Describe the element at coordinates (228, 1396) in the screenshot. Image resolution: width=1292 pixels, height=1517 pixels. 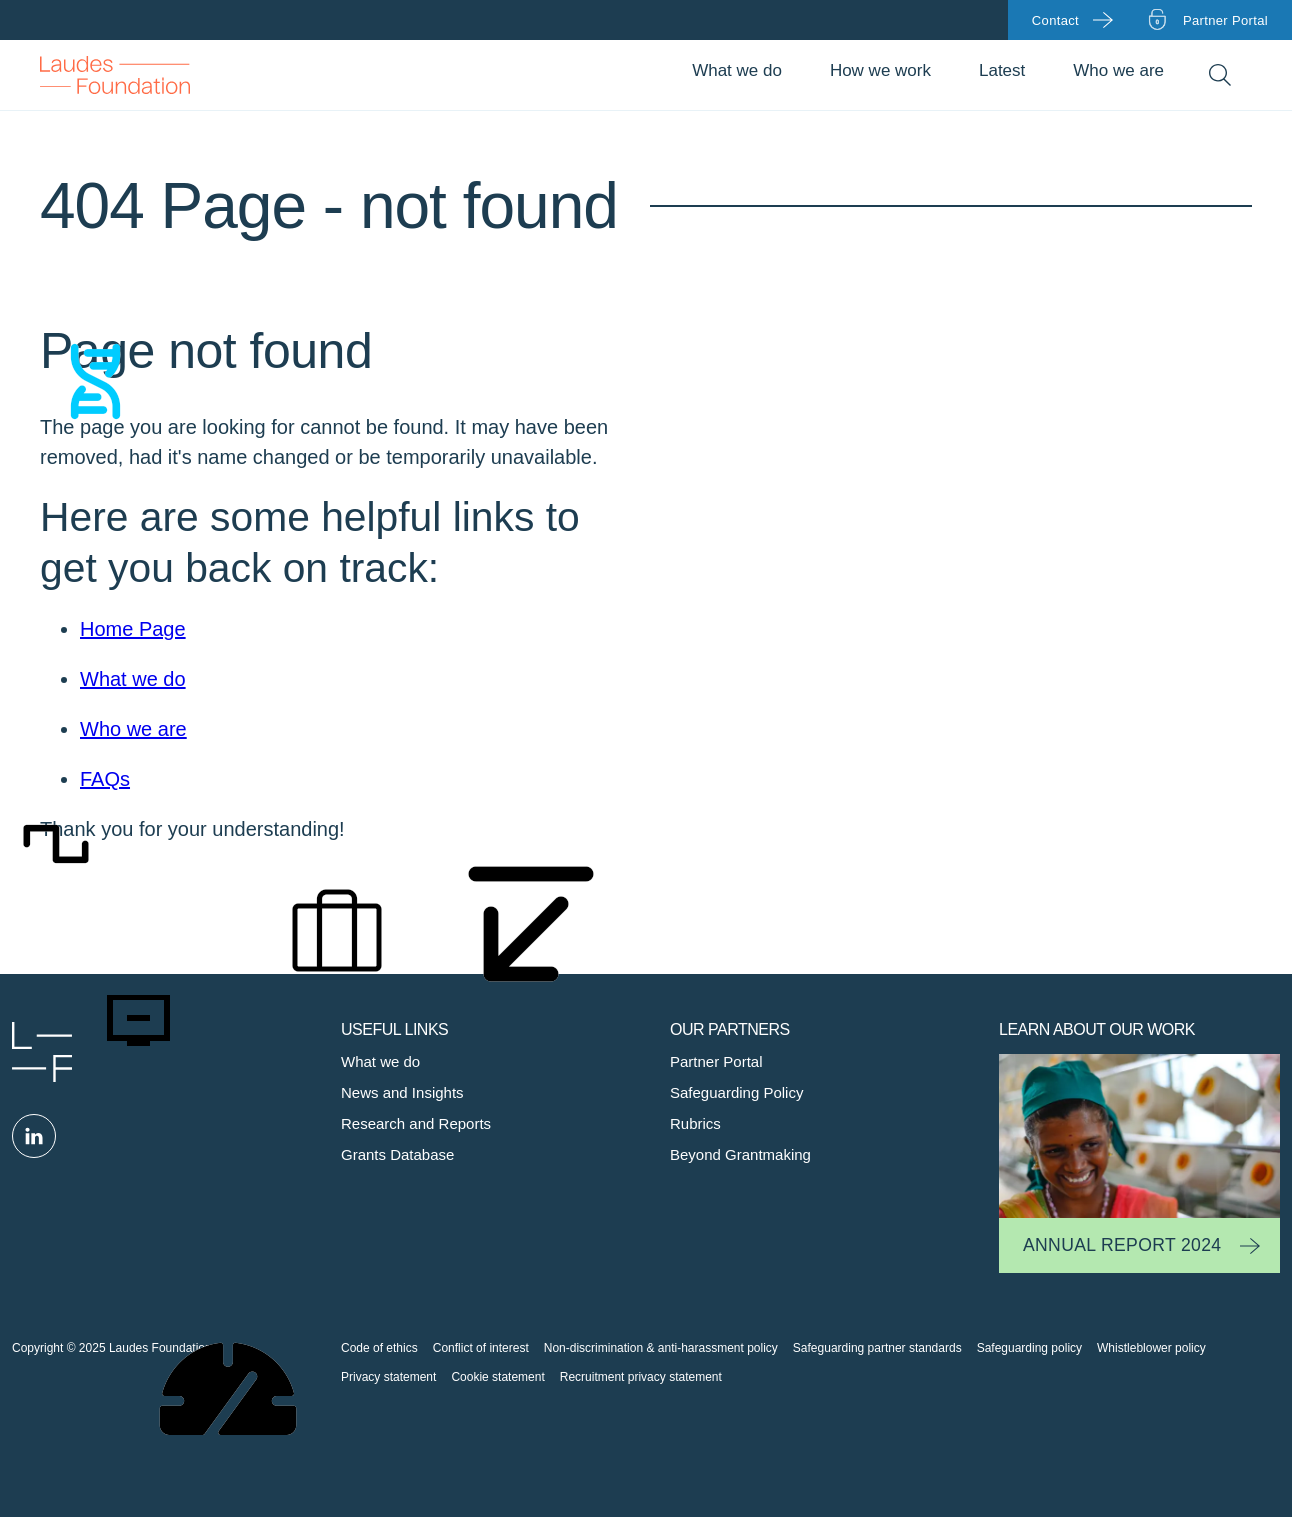
I see `view performance metrics or speed` at that location.